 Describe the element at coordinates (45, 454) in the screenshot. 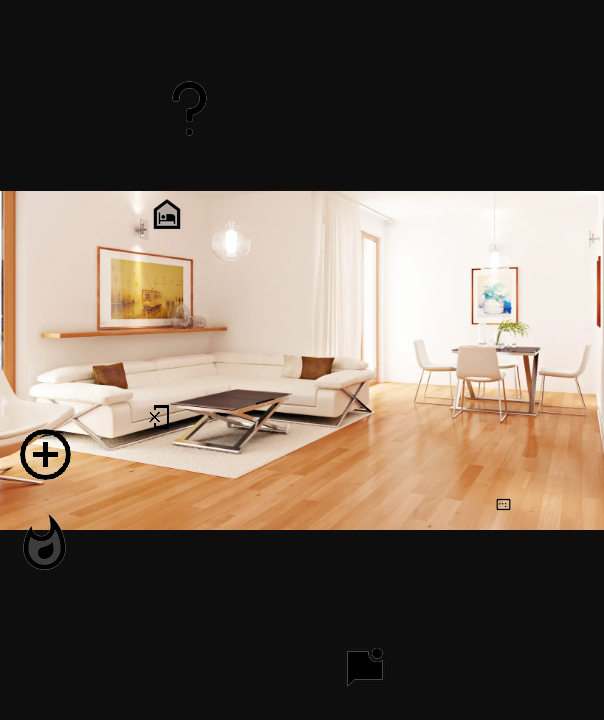

I see `add a new item` at that location.